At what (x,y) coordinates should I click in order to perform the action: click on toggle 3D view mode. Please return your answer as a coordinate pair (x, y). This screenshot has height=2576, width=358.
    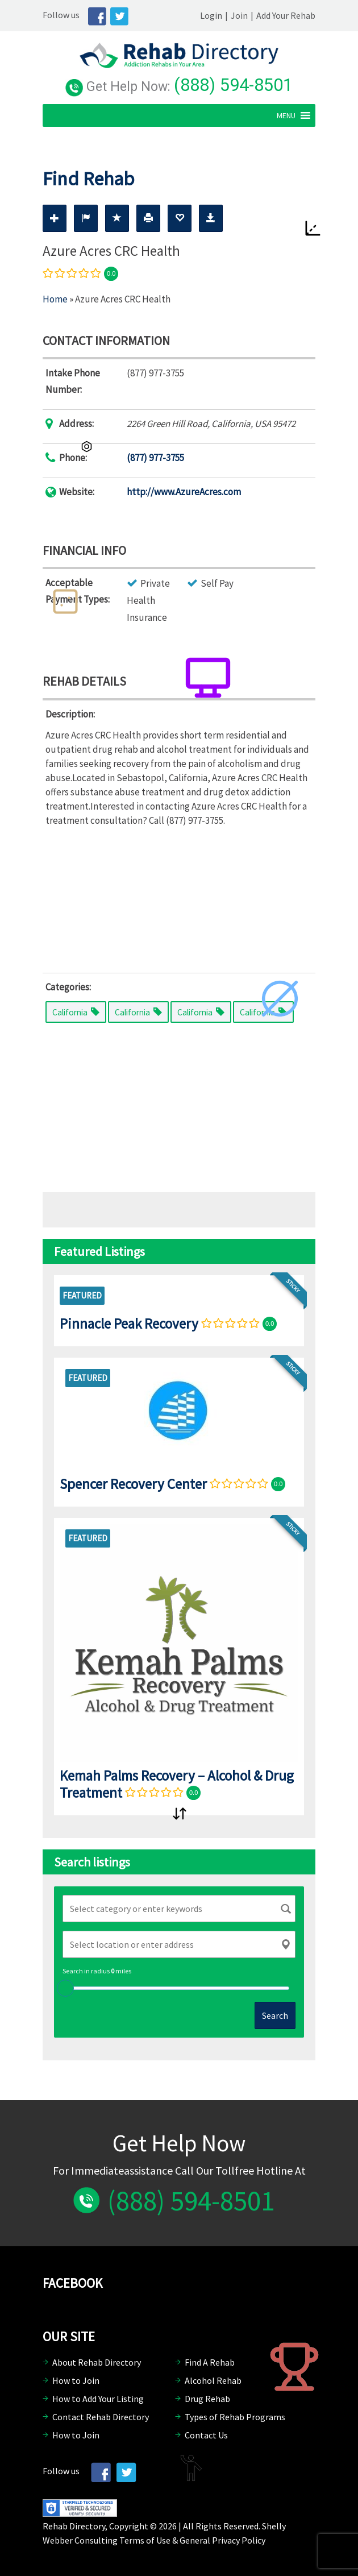
    Looking at the image, I should click on (313, 228).